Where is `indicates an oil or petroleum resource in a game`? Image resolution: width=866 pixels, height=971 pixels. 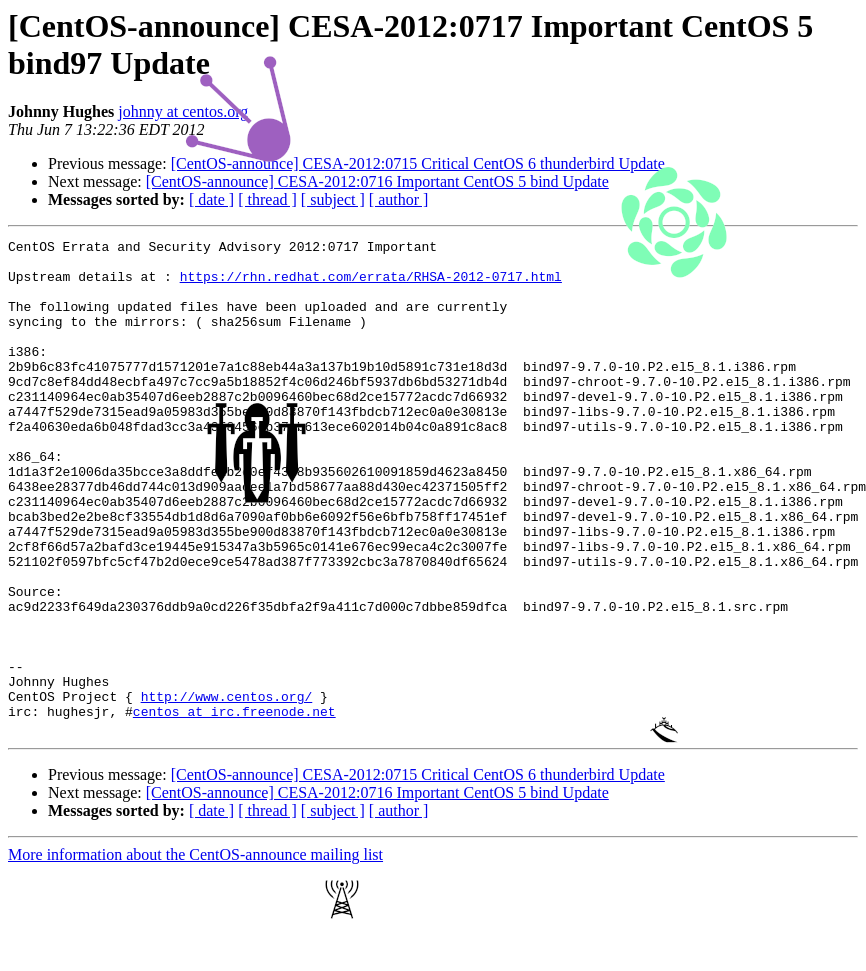
indicates an oil or petroleum resource in a game is located at coordinates (674, 222).